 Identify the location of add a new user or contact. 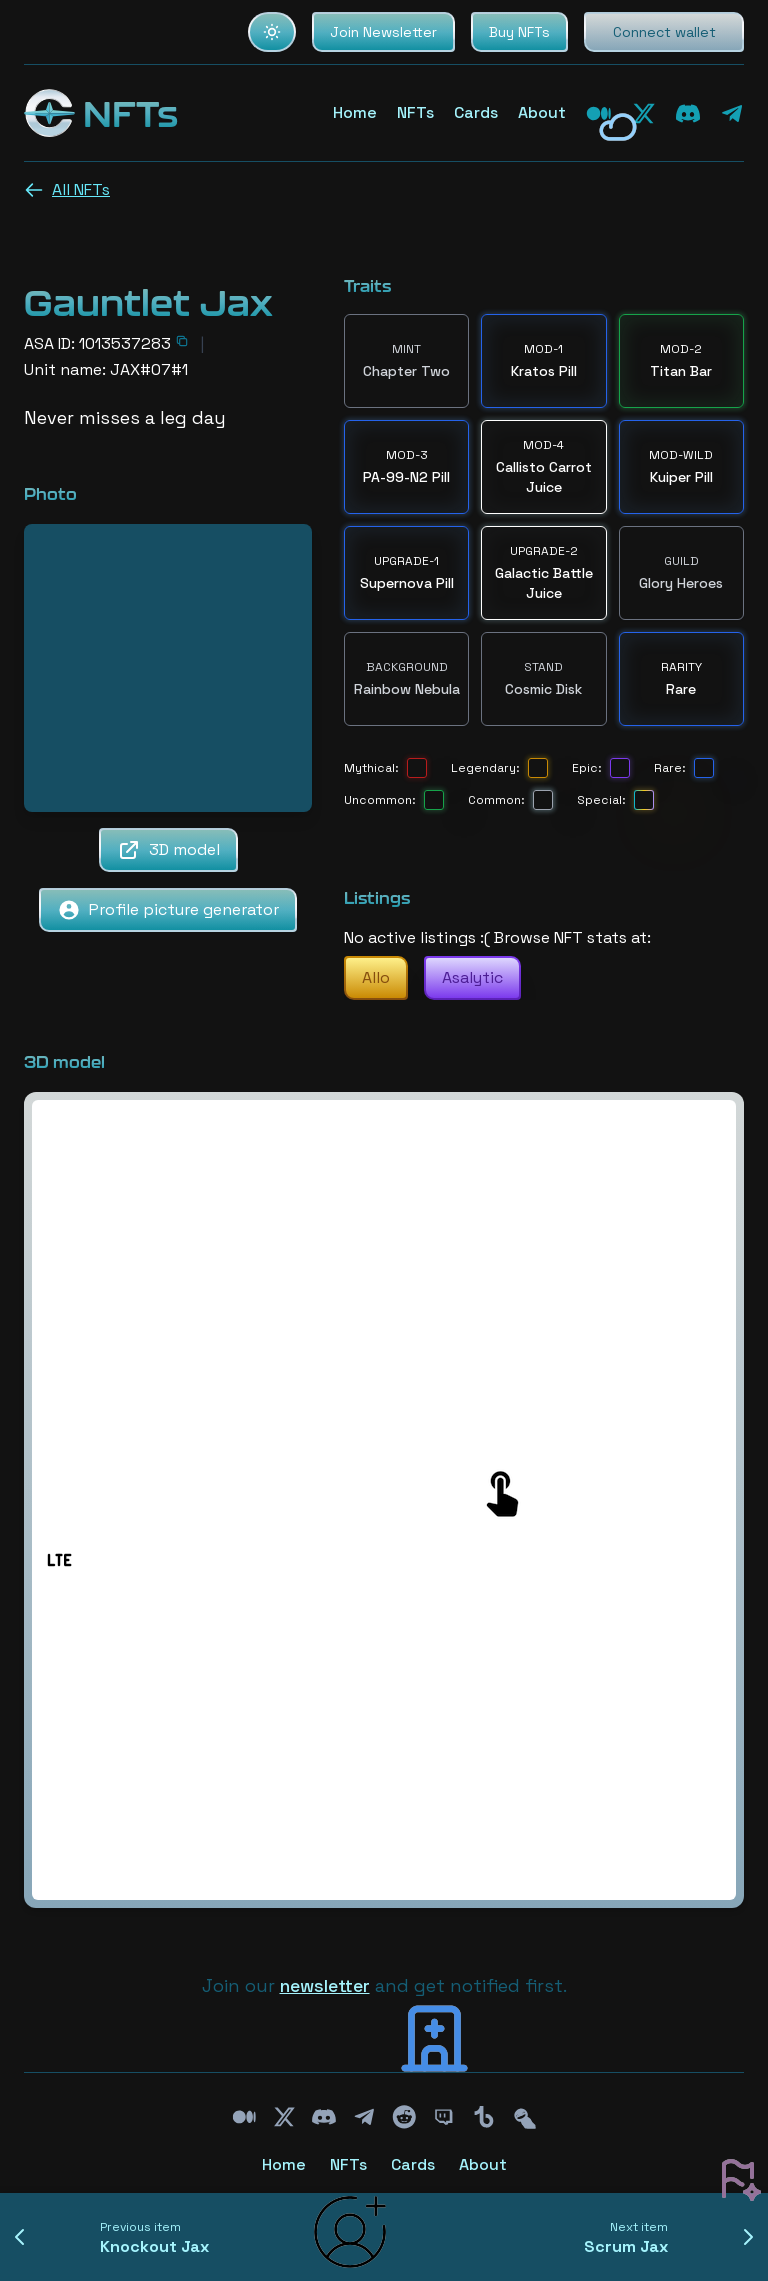
(350, 2232).